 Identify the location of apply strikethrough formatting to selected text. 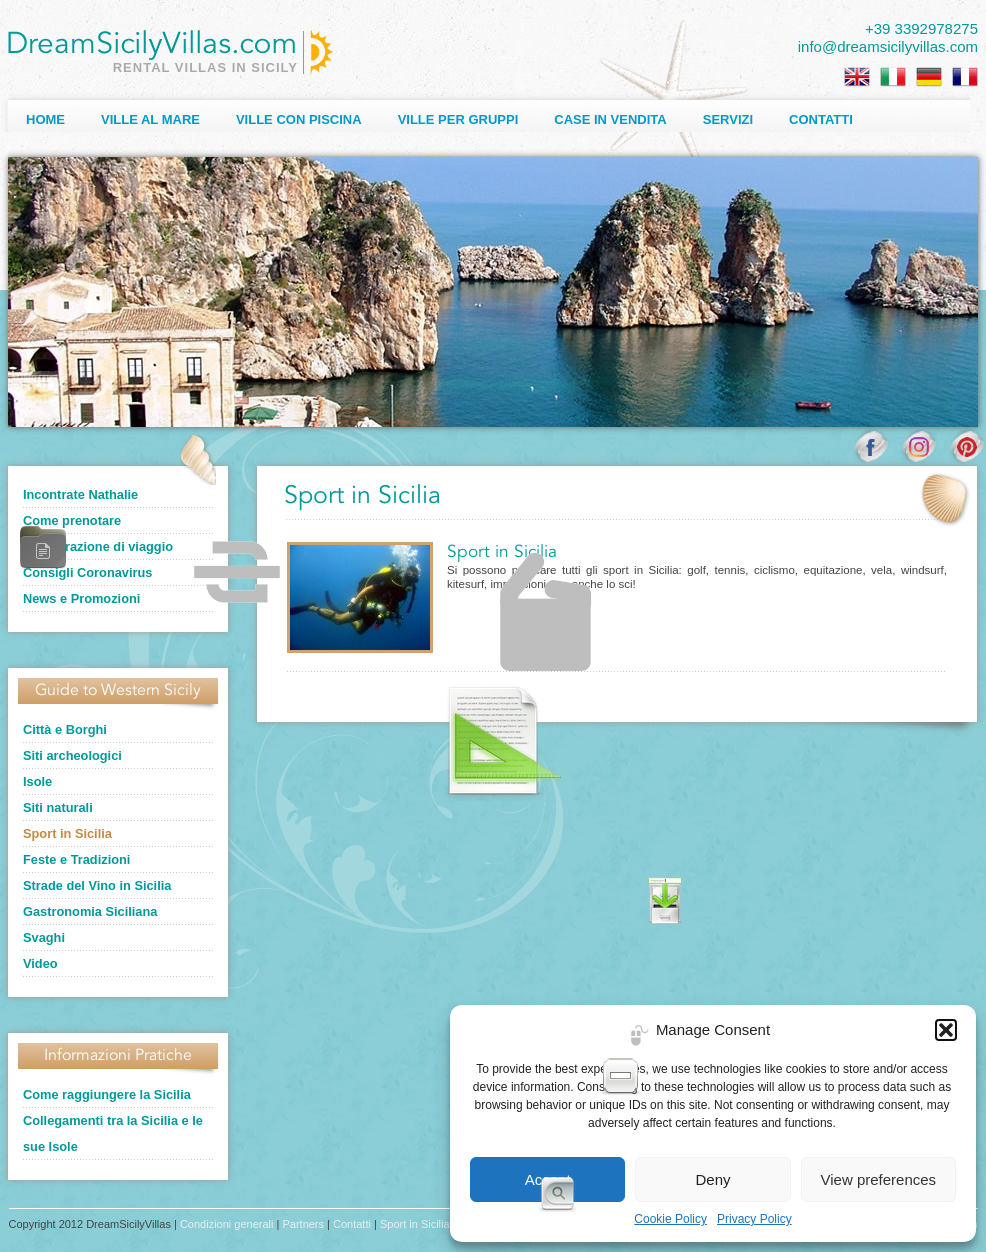
(237, 572).